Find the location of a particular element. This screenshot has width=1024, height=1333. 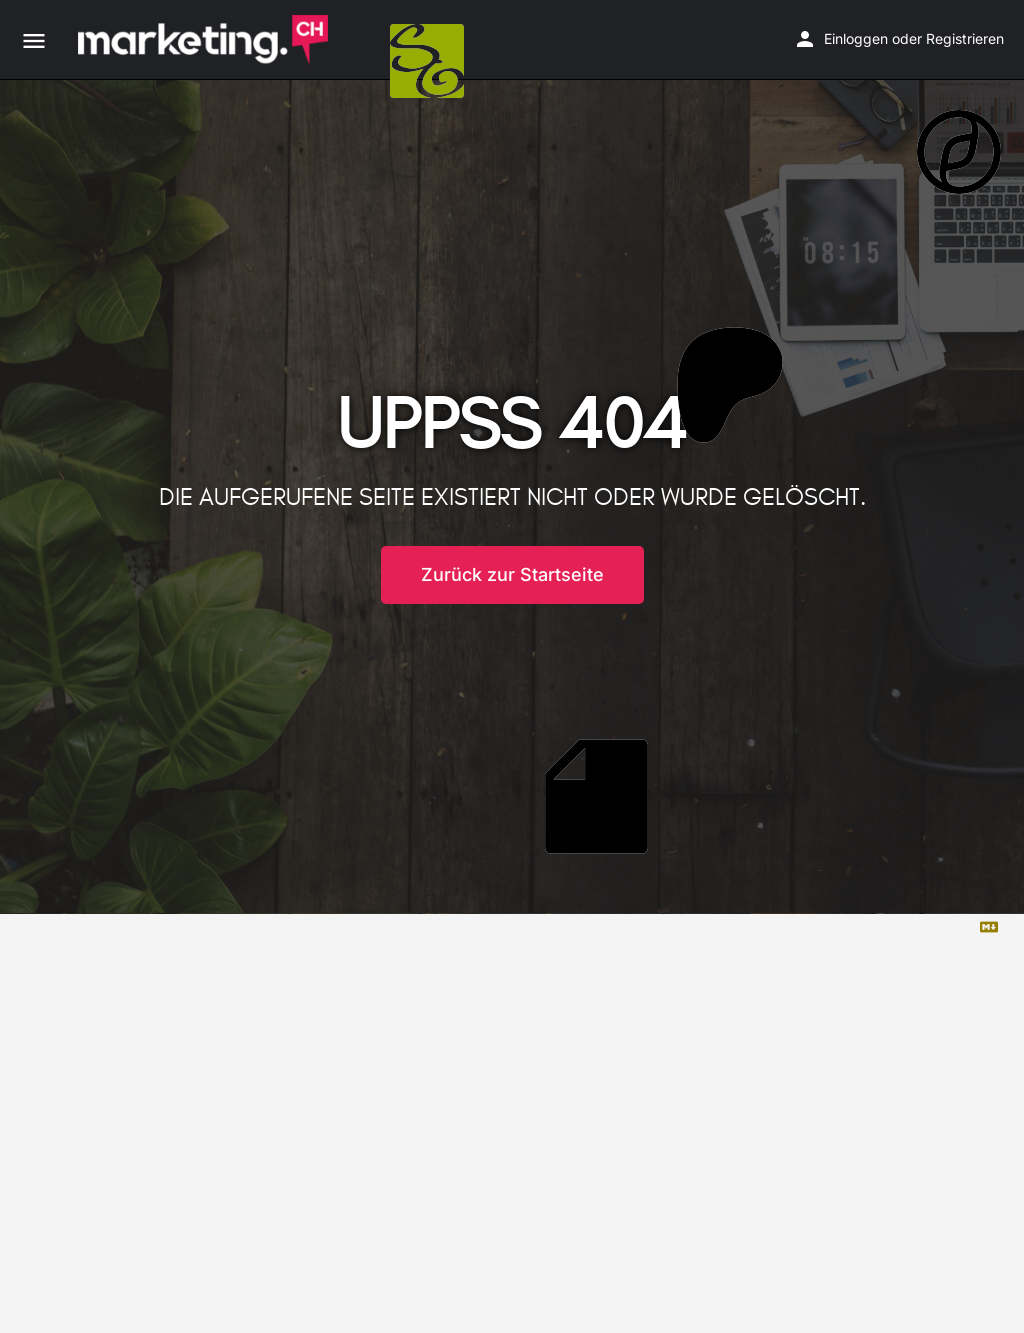

yandex cloud platform logo is located at coordinates (959, 152).